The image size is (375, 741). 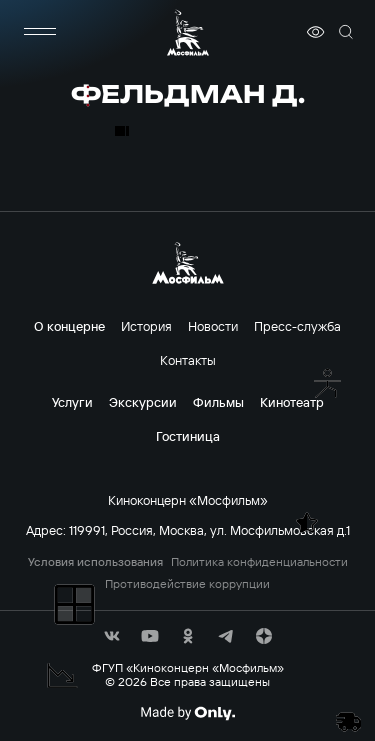 What do you see at coordinates (74, 604) in the screenshot?
I see `indicates transparency in image editing` at bounding box center [74, 604].